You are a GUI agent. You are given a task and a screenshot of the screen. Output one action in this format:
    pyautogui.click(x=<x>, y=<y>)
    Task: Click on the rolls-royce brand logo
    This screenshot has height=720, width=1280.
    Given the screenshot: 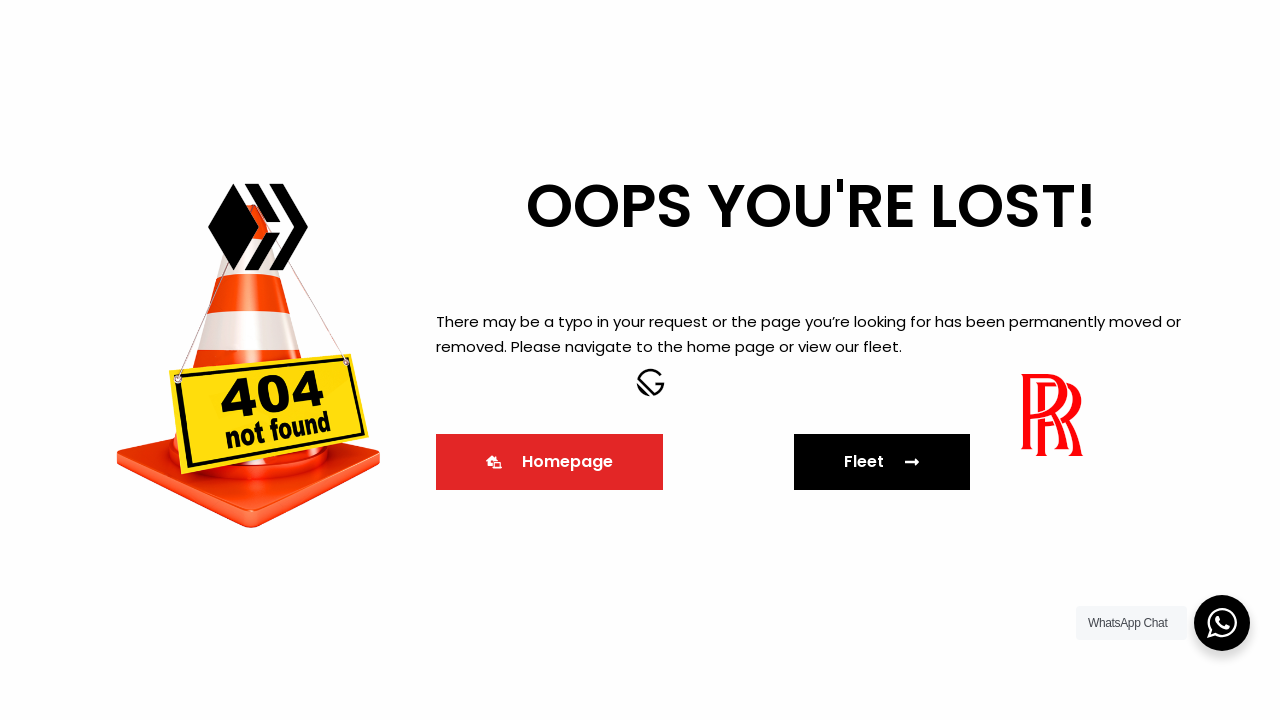 What is the action you would take?
    pyautogui.click(x=1052, y=415)
    